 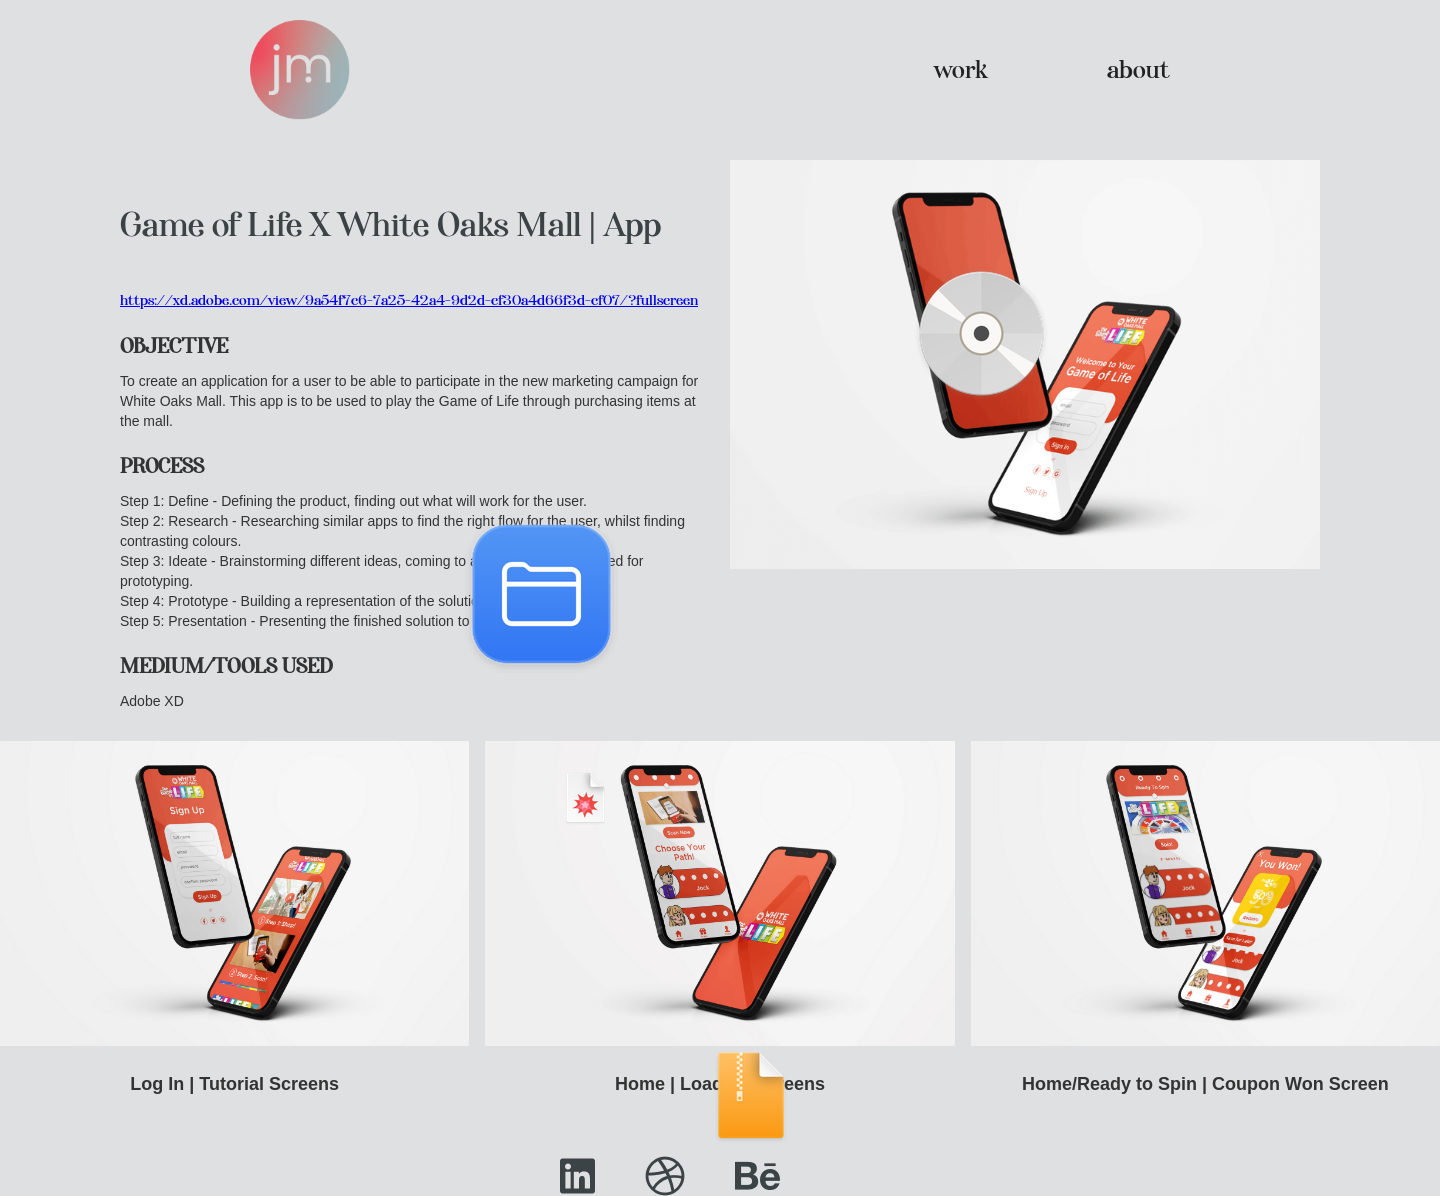 What do you see at coordinates (585, 798) in the screenshot?
I see `a Mathematica notebook or computation file` at bounding box center [585, 798].